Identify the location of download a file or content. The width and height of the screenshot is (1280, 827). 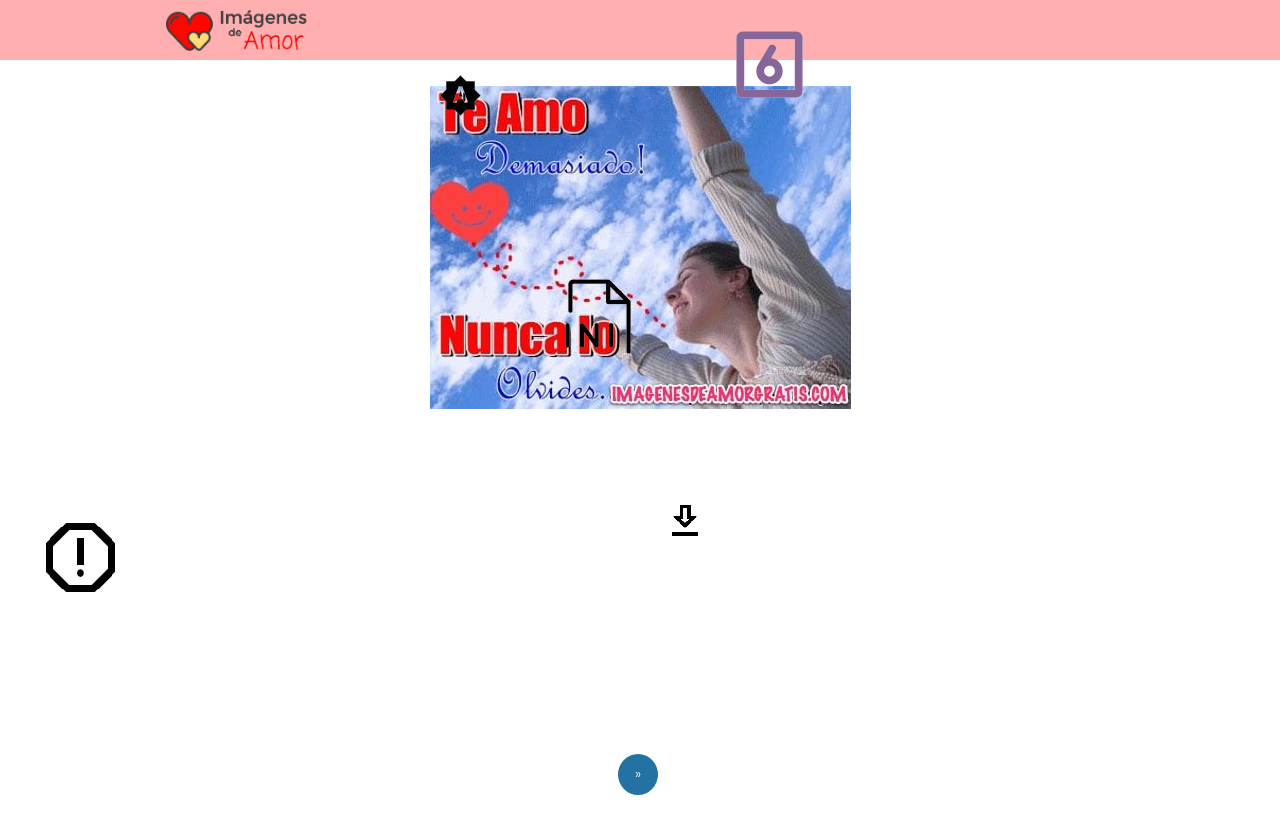
(685, 521).